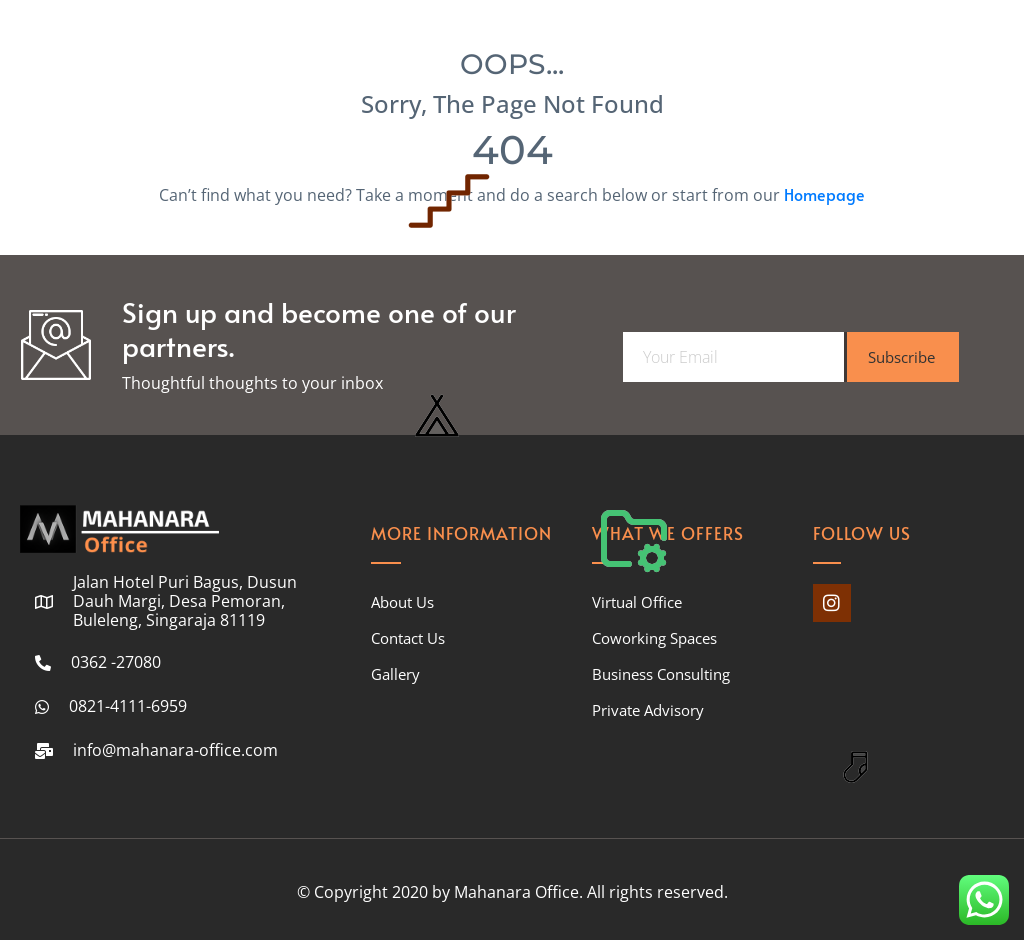  Describe the element at coordinates (634, 540) in the screenshot. I see `access folder settings` at that location.